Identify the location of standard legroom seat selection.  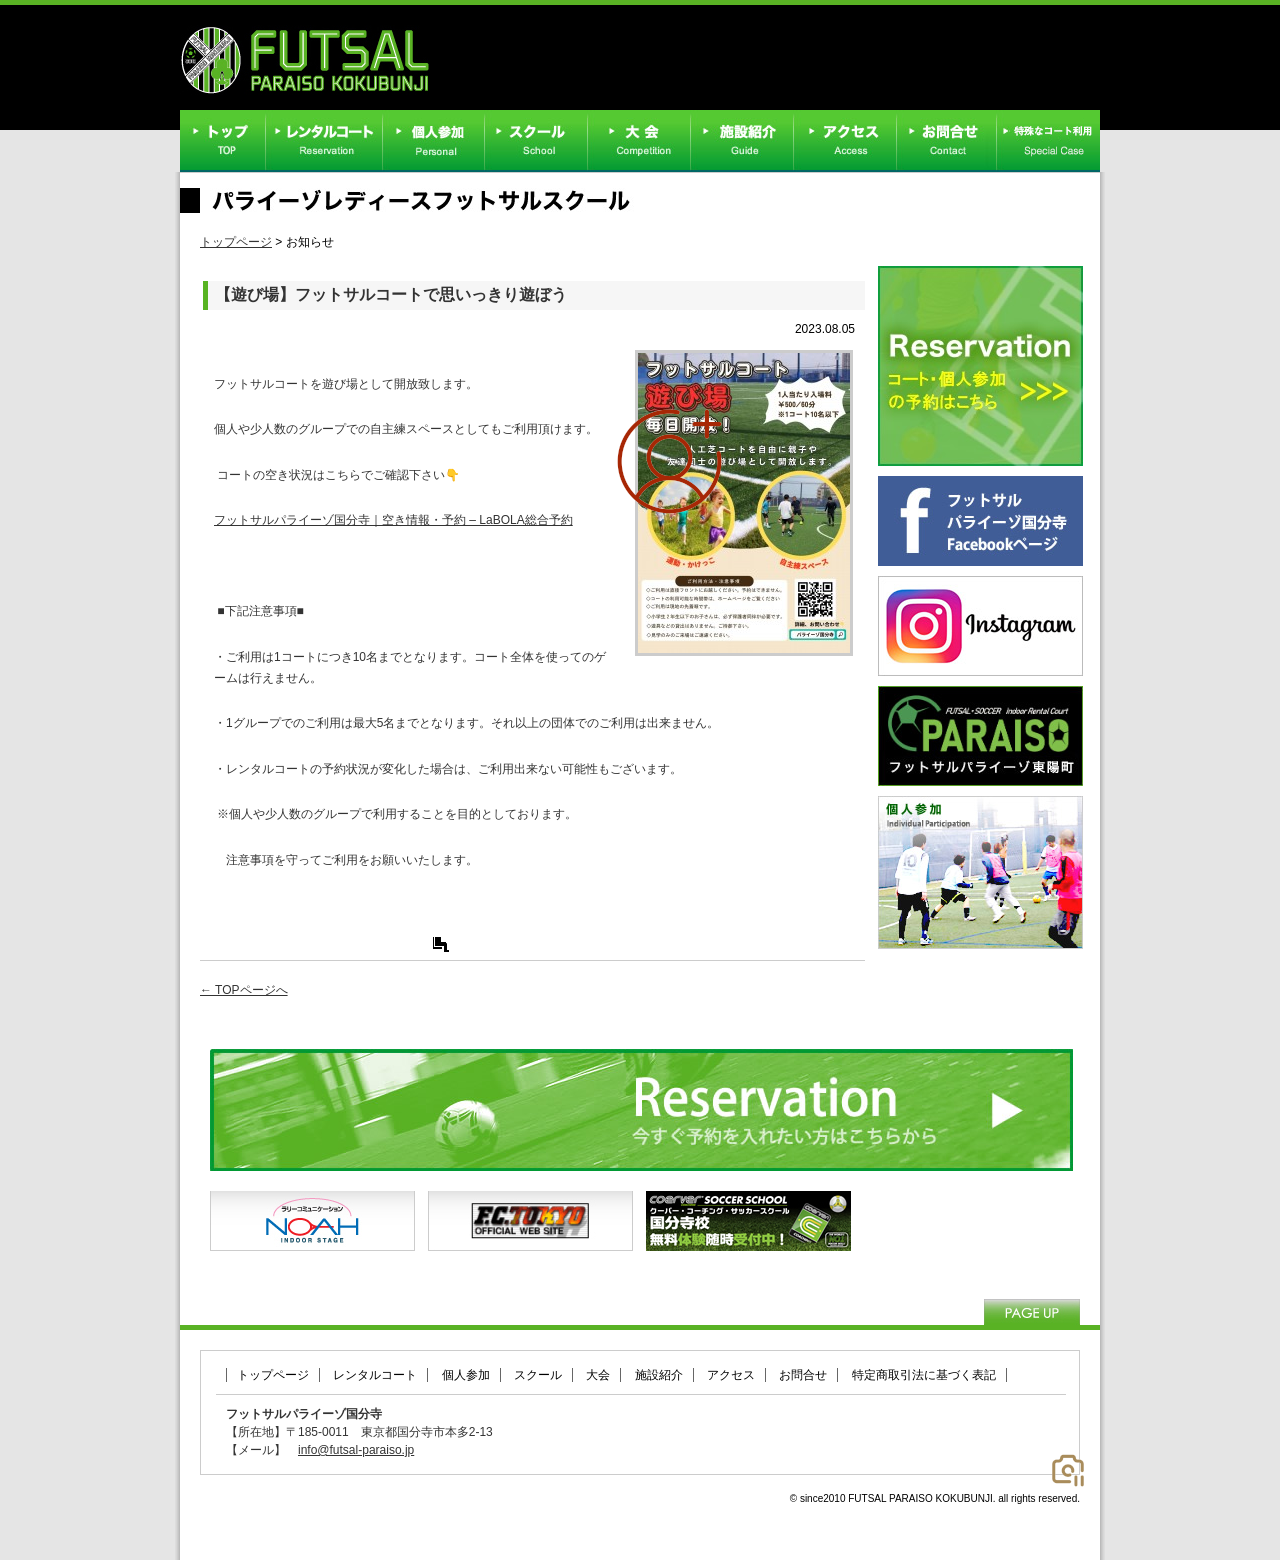
(440, 944).